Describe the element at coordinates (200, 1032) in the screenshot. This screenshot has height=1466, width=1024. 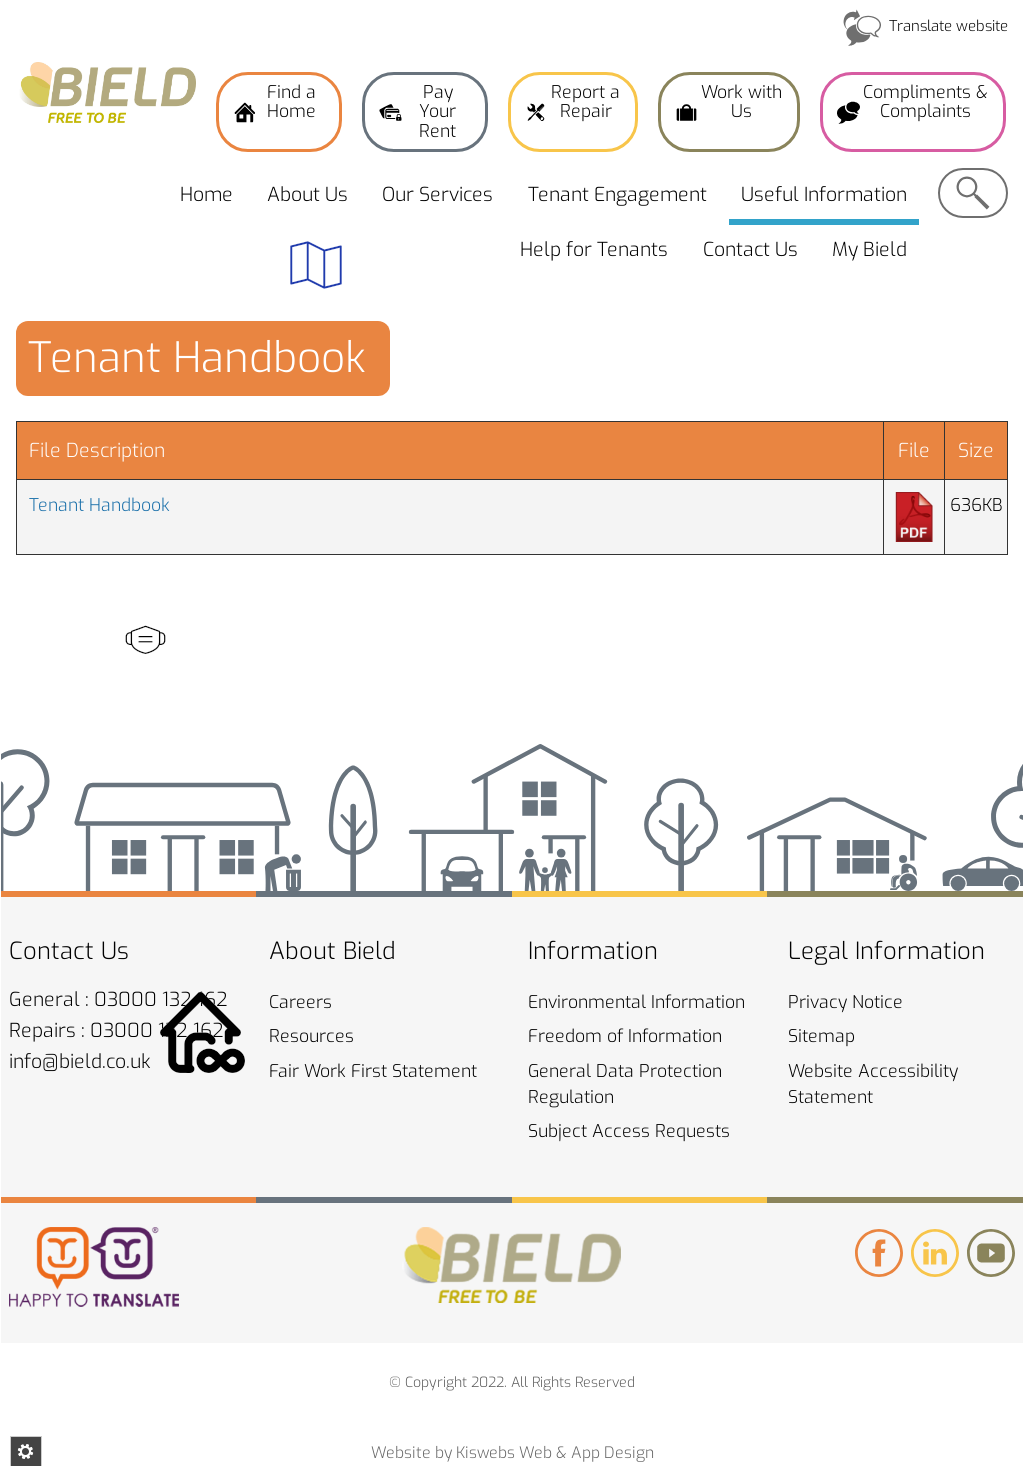
I see `access smart home automation settings` at that location.